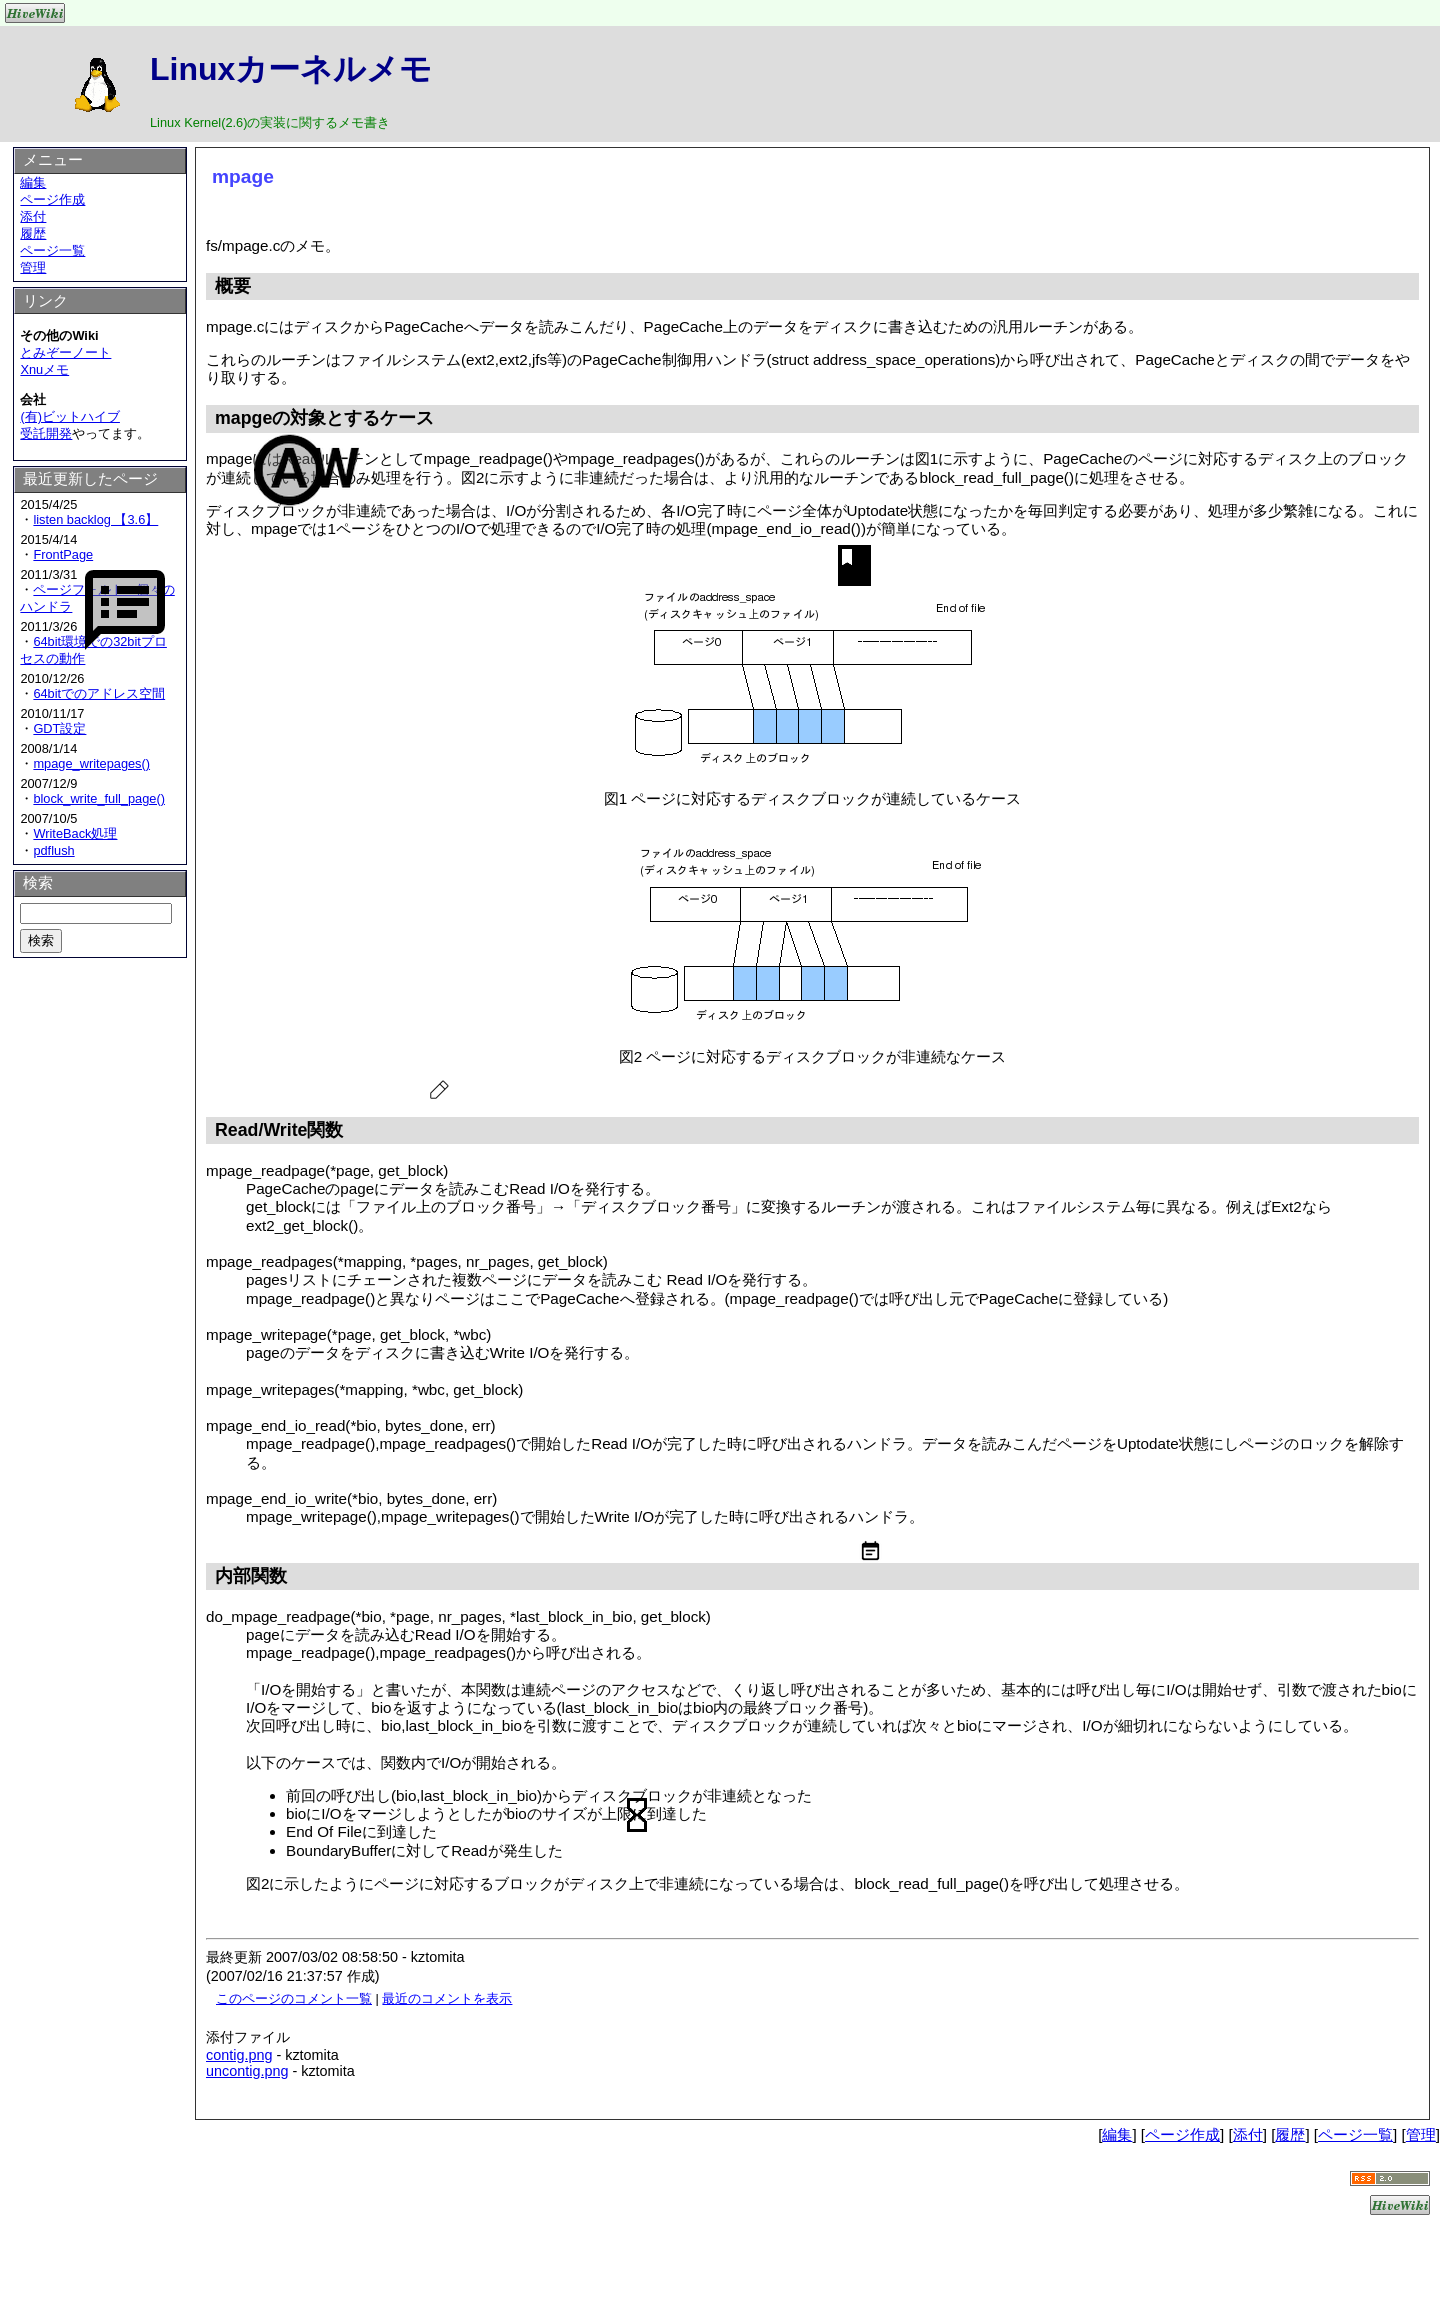 The width and height of the screenshot is (1440, 2299). What do you see at coordinates (439, 1090) in the screenshot?
I see `edit content or text` at bounding box center [439, 1090].